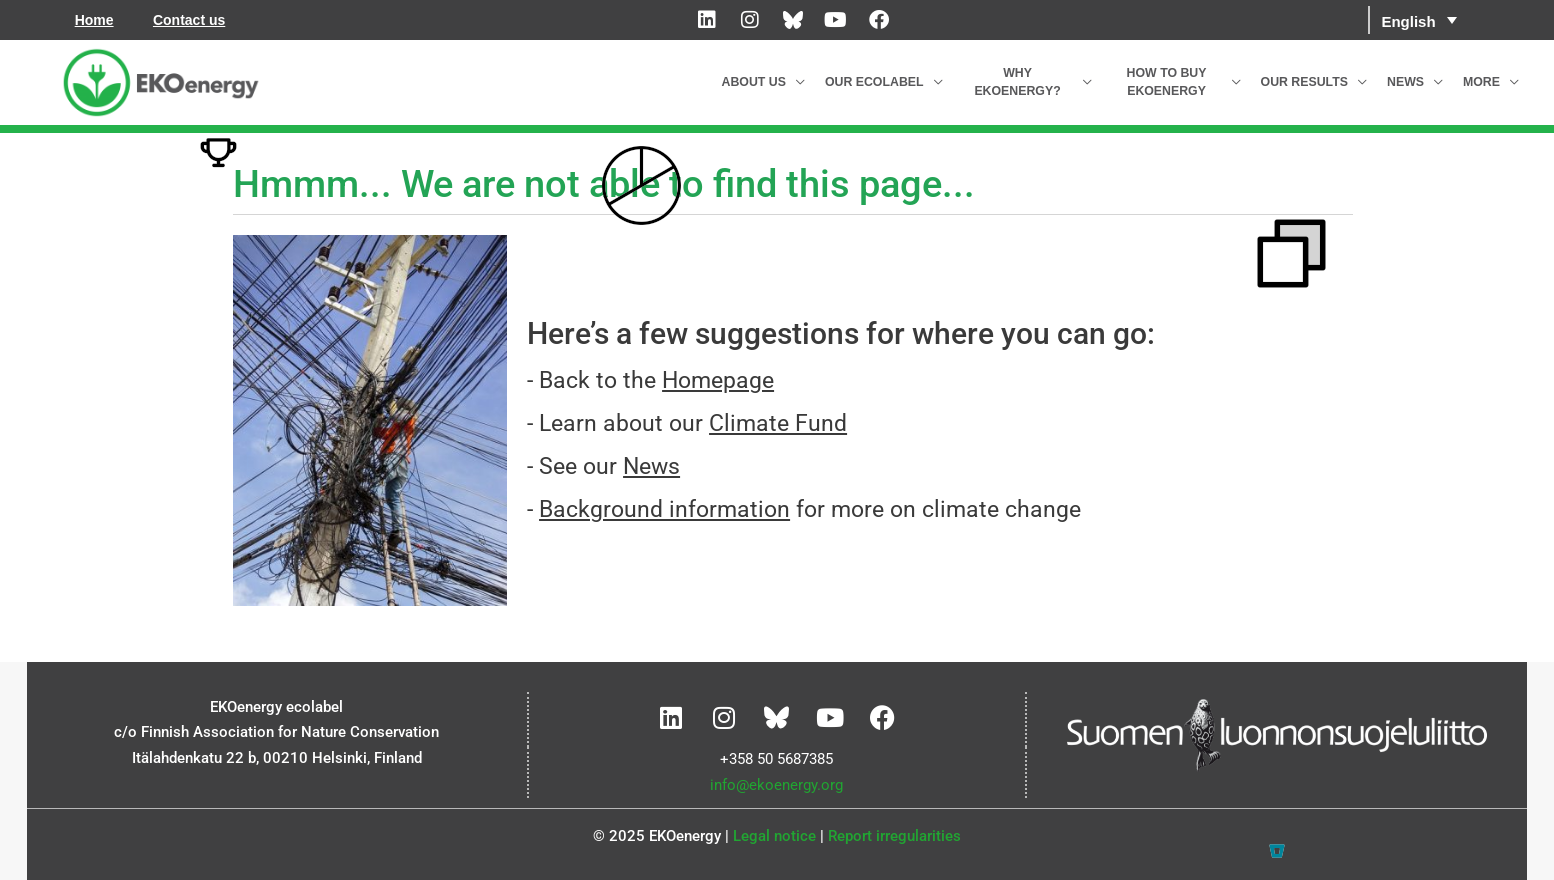 This screenshot has height=880, width=1554. What do you see at coordinates (641, 185) in the screenshot?
I see `view analytics or statistics breakdown` at bounding box center [641, 185].